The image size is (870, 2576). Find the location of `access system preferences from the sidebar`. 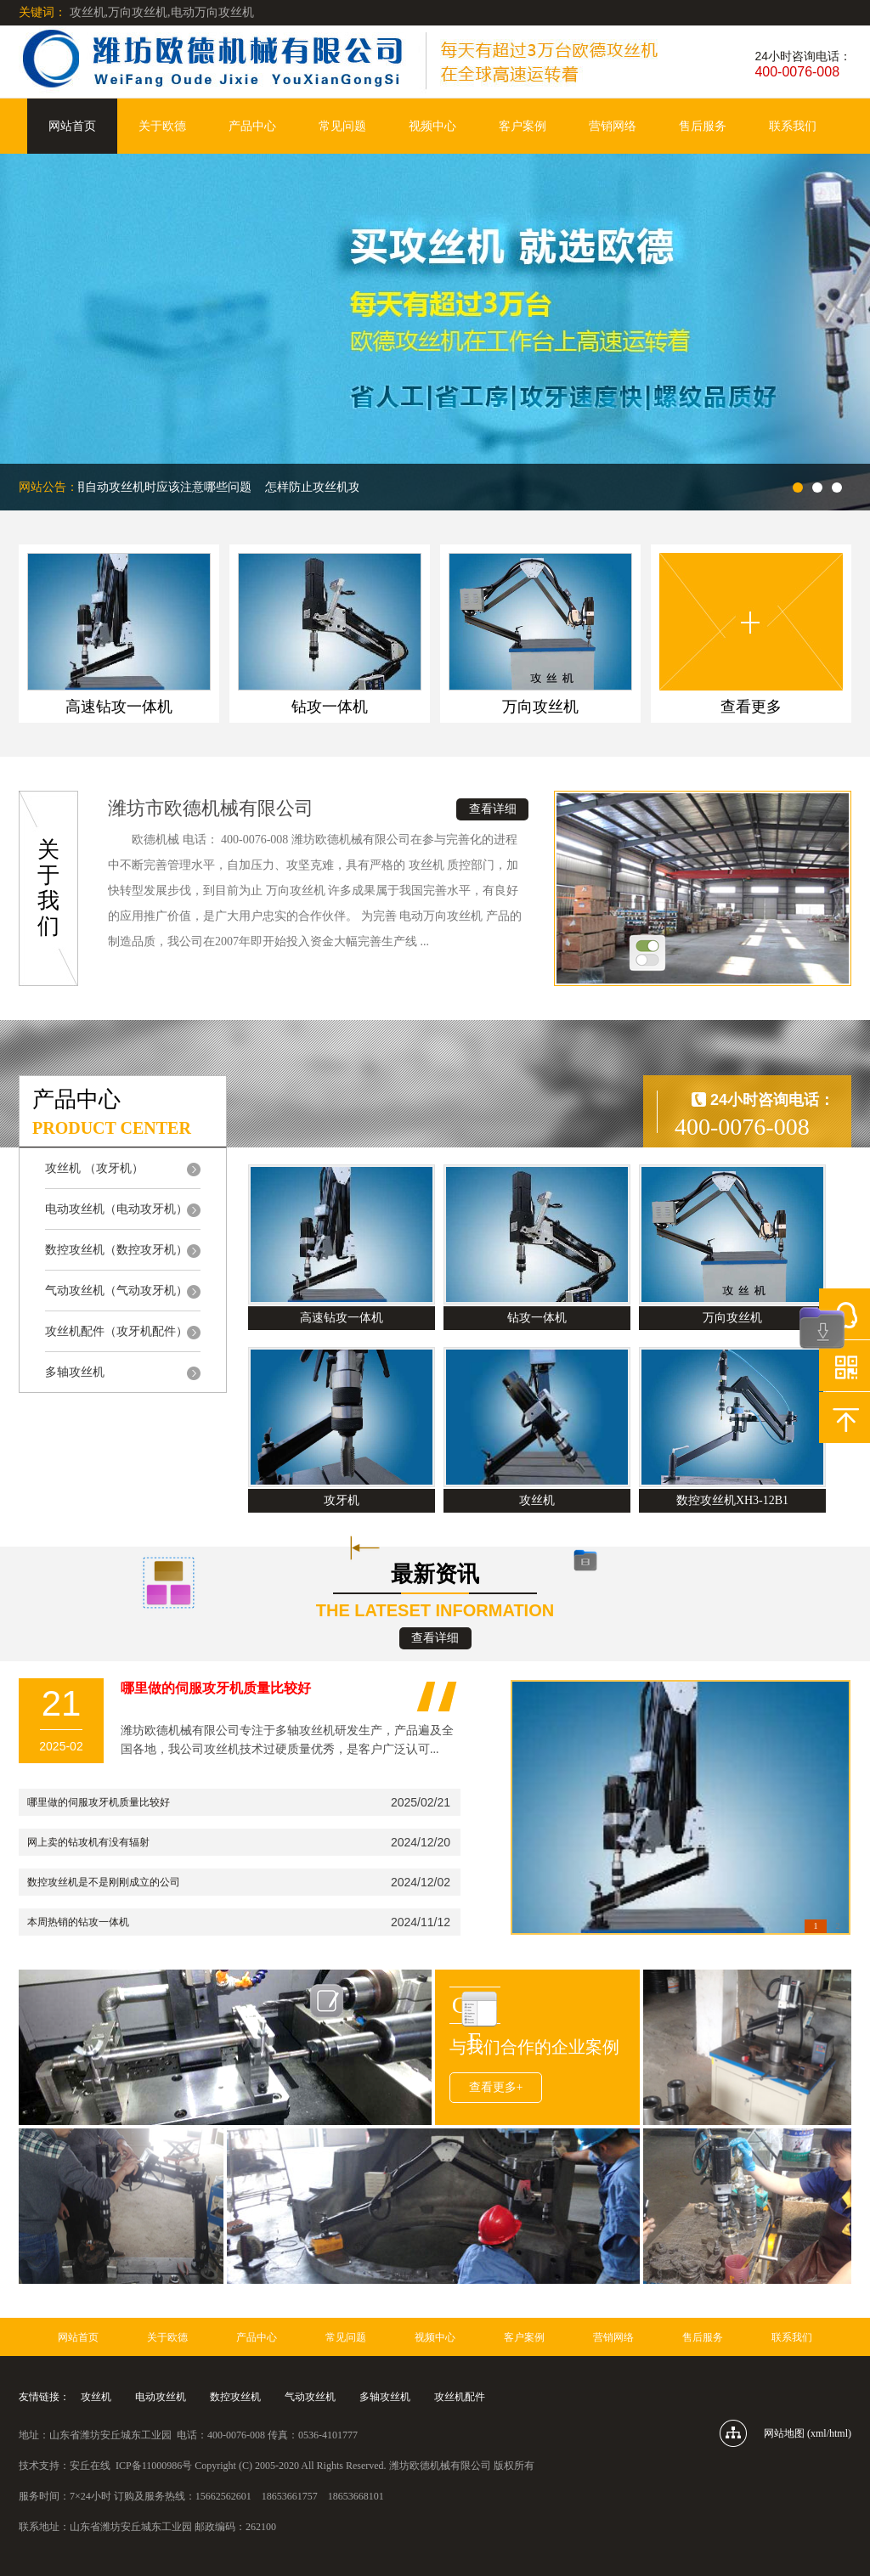

access system preferences from the sidebar is located at coordinates (478, 2009).